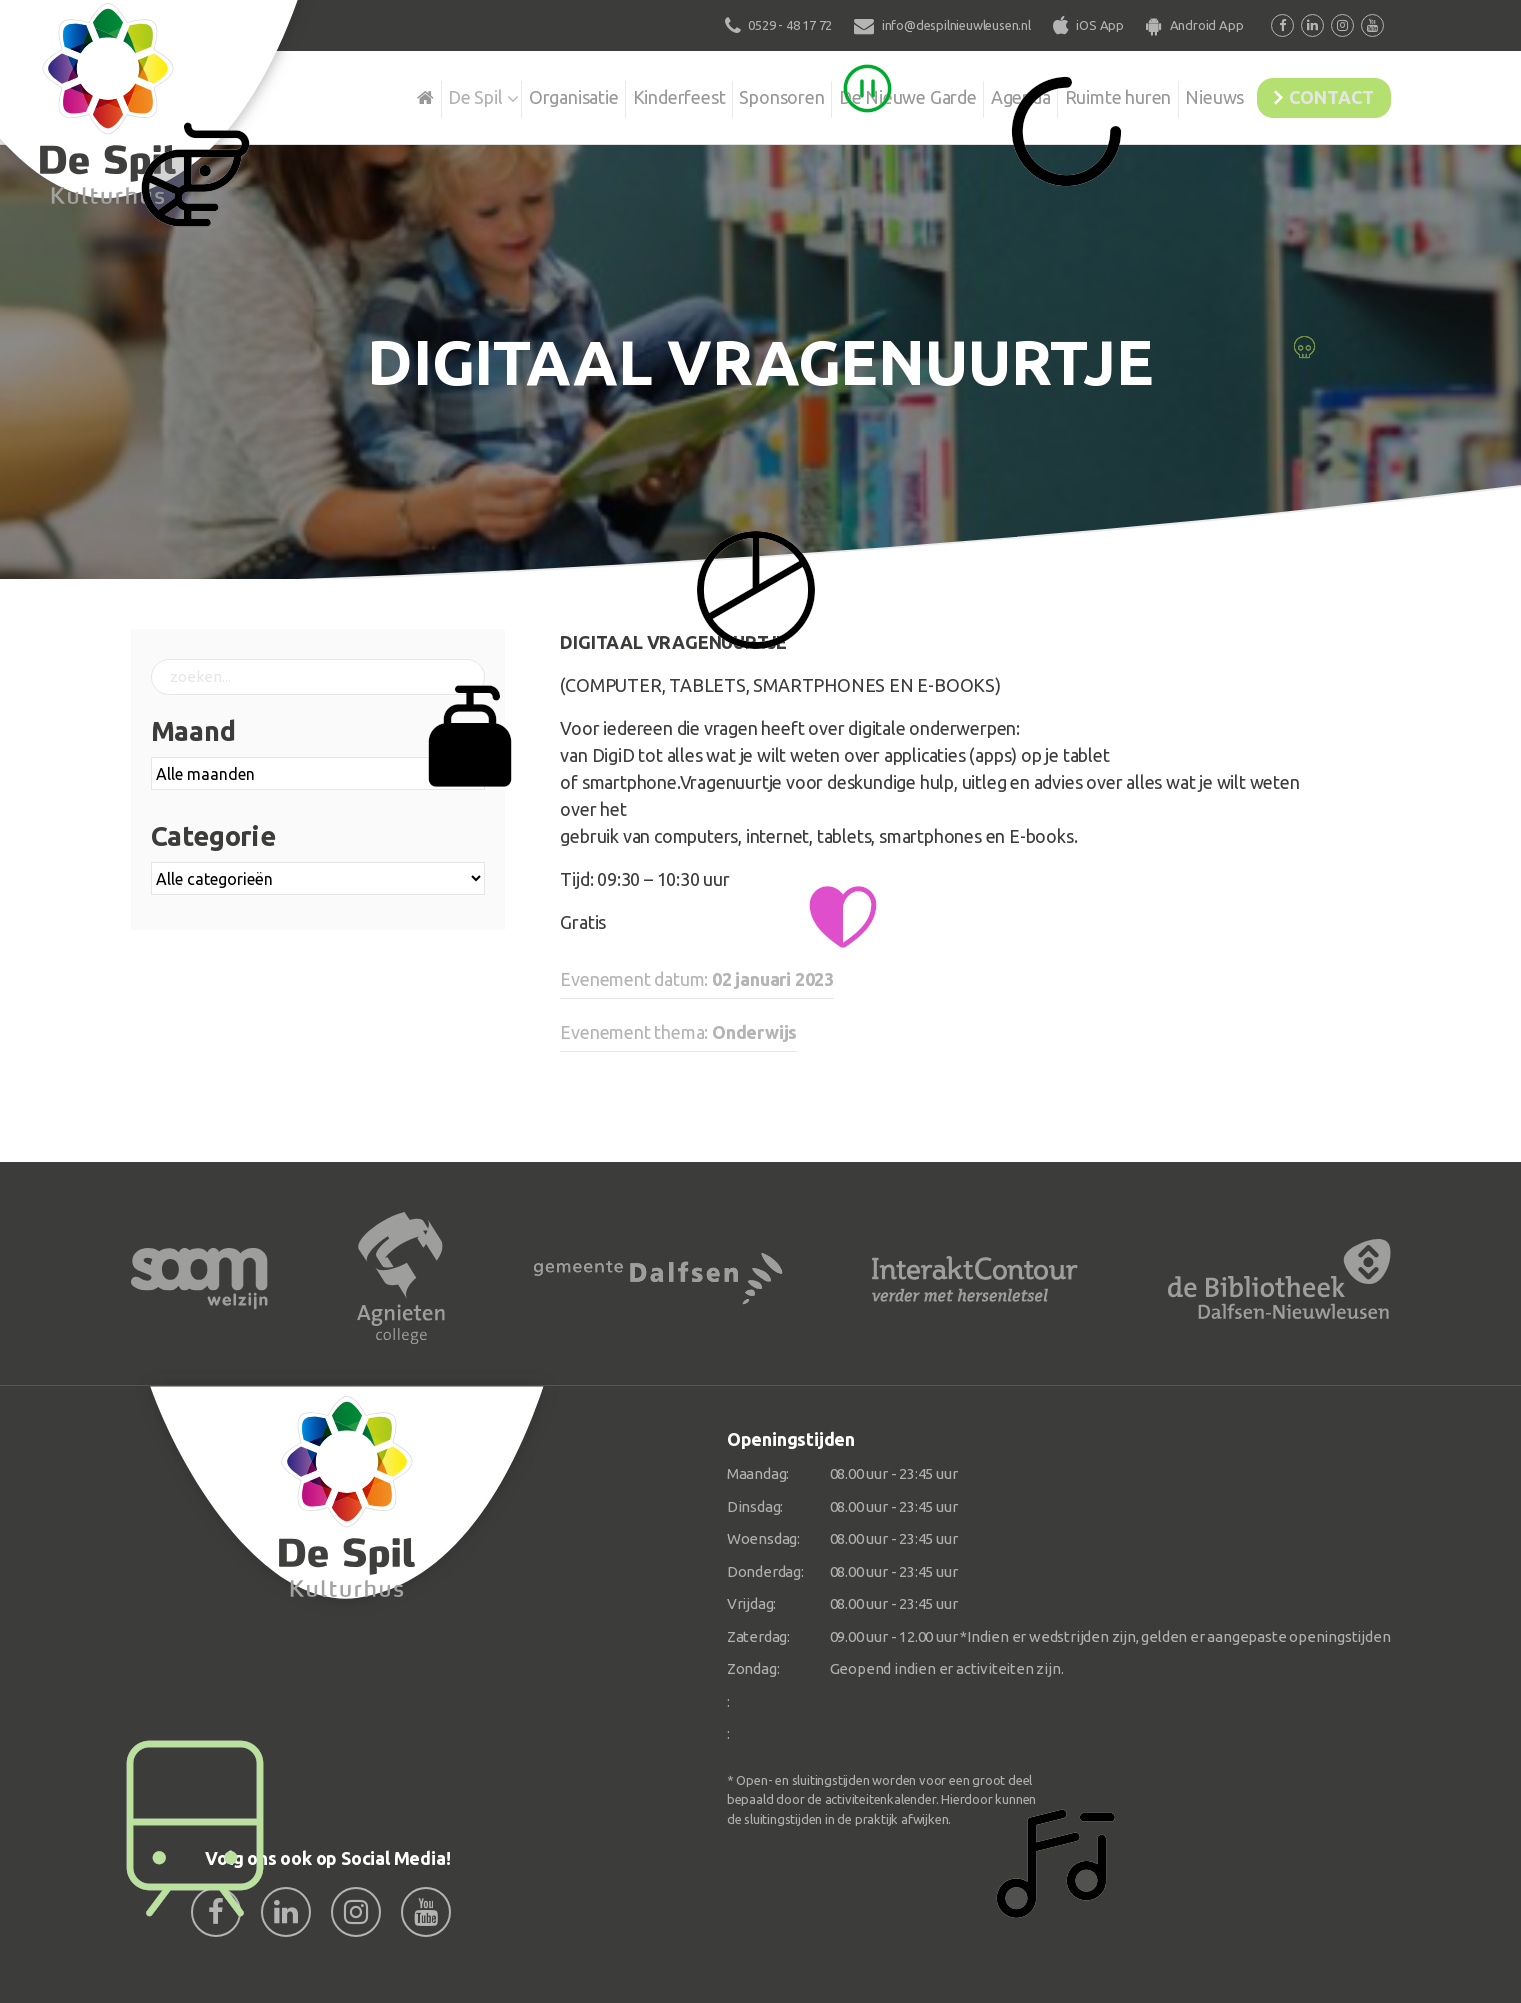  I want to click on indicates partial like or favorite status, so click(843, 917).